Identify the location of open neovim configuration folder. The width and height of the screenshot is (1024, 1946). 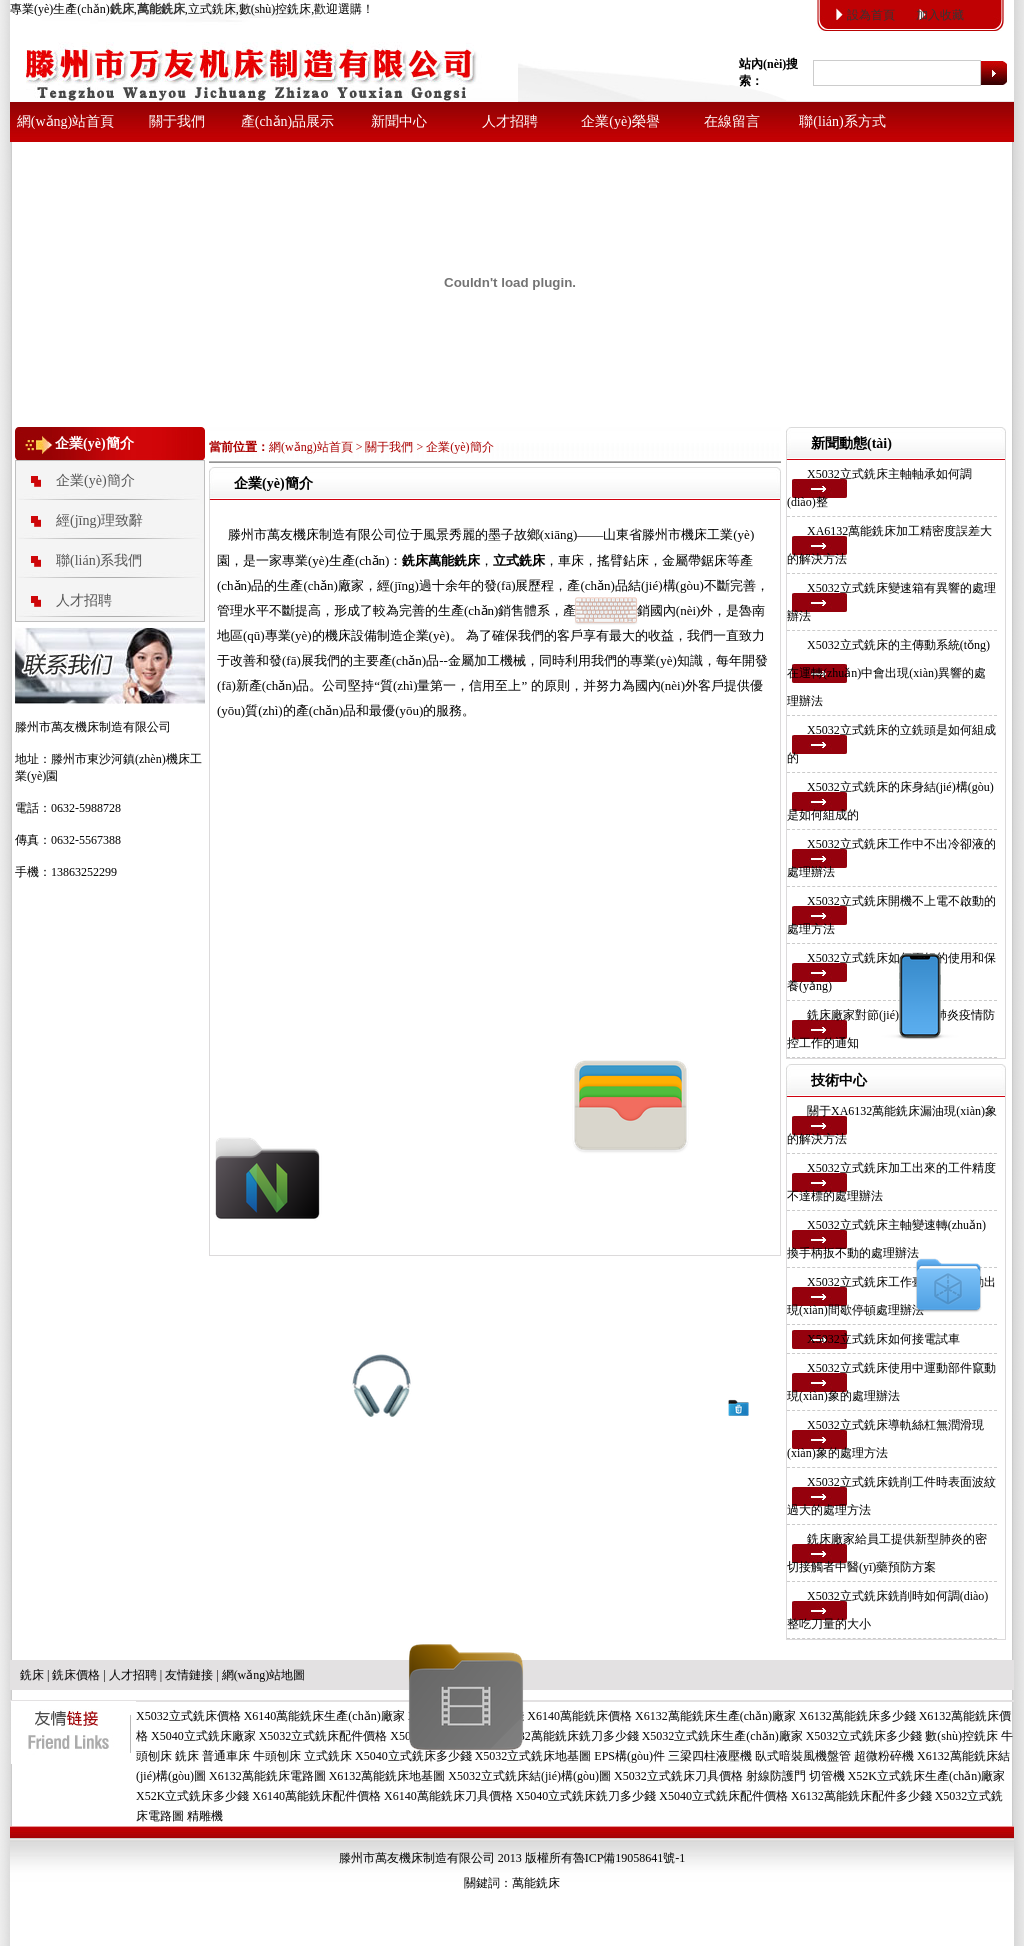
(267, 1181).